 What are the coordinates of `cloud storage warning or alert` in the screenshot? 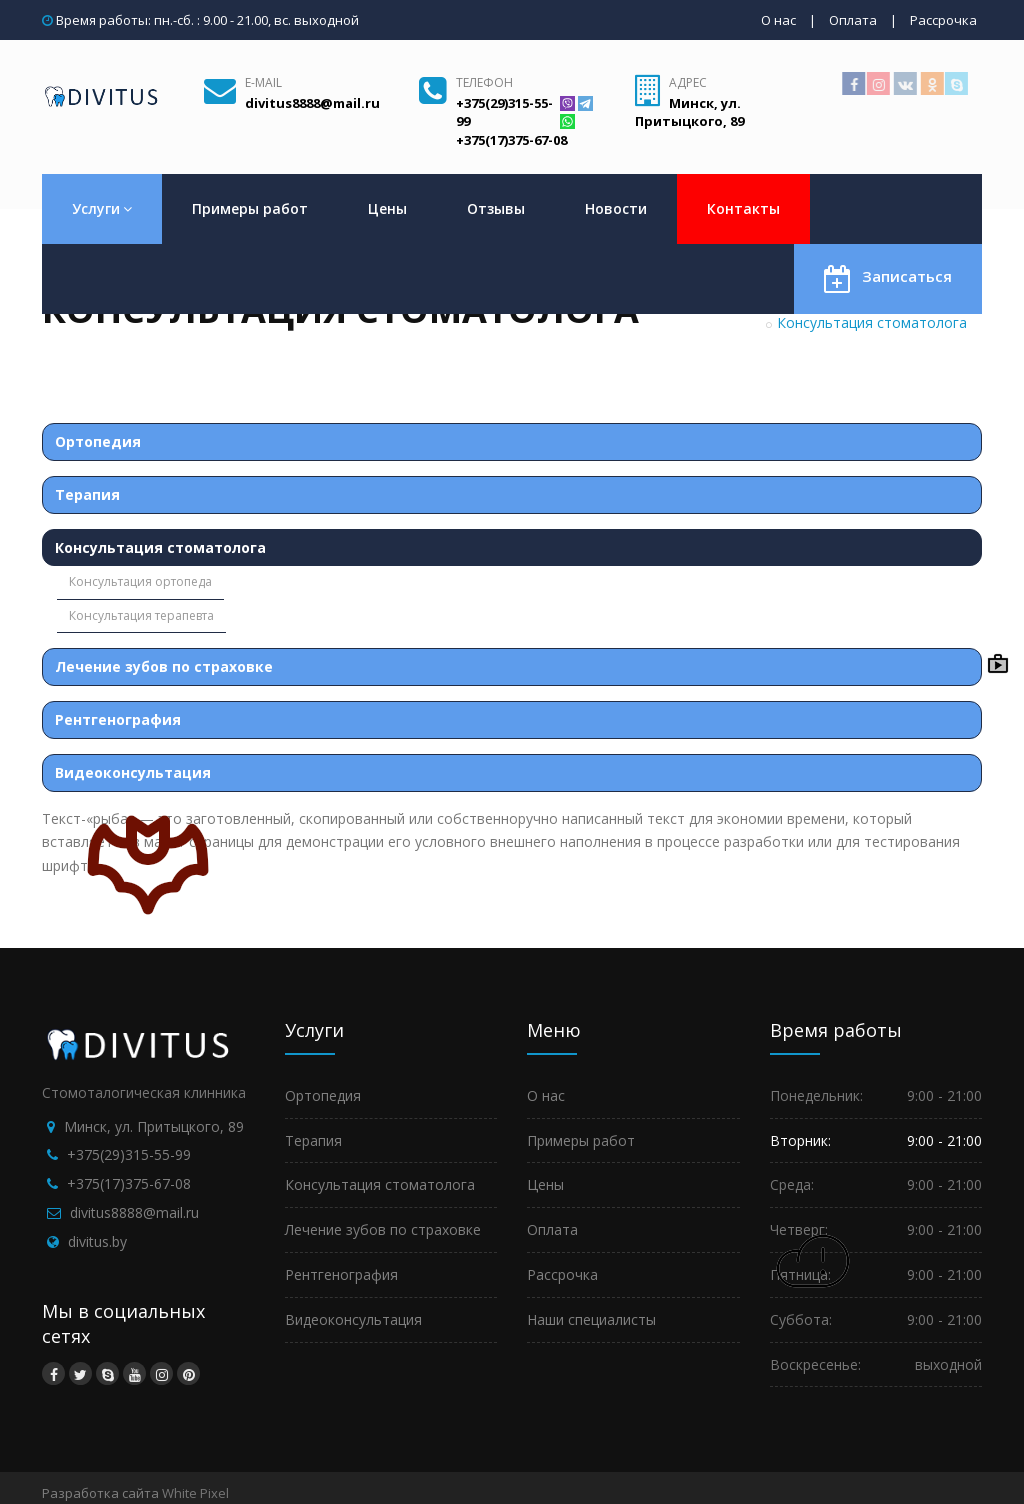 It's located at (813, 1261).